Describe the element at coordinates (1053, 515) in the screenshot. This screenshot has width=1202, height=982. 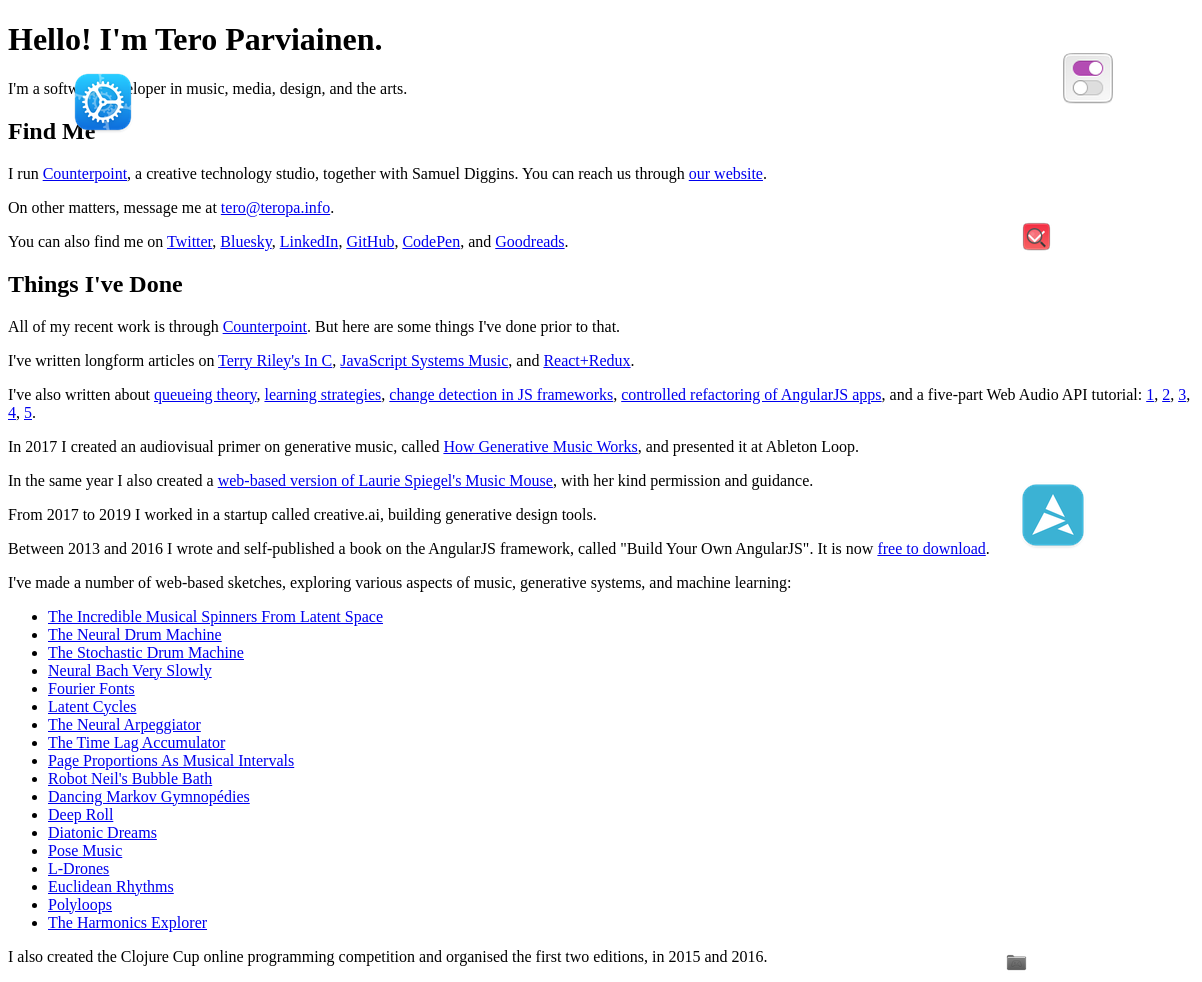
I see `launch the artix linux application` at that location.